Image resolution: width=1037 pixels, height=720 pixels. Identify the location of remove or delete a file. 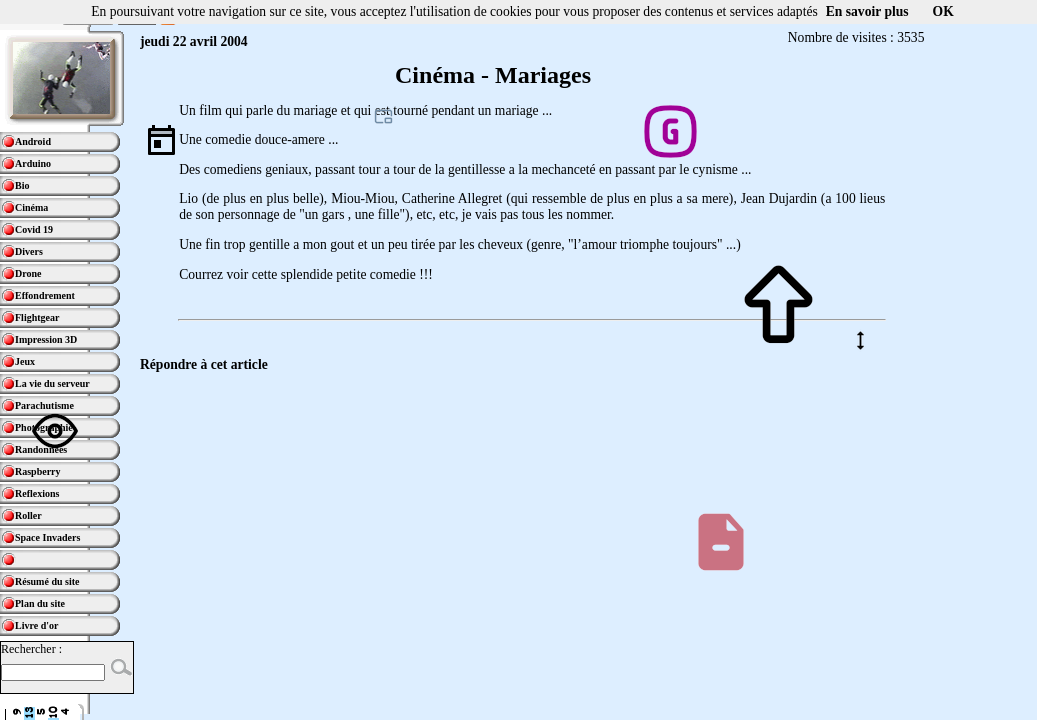
(721, 542).